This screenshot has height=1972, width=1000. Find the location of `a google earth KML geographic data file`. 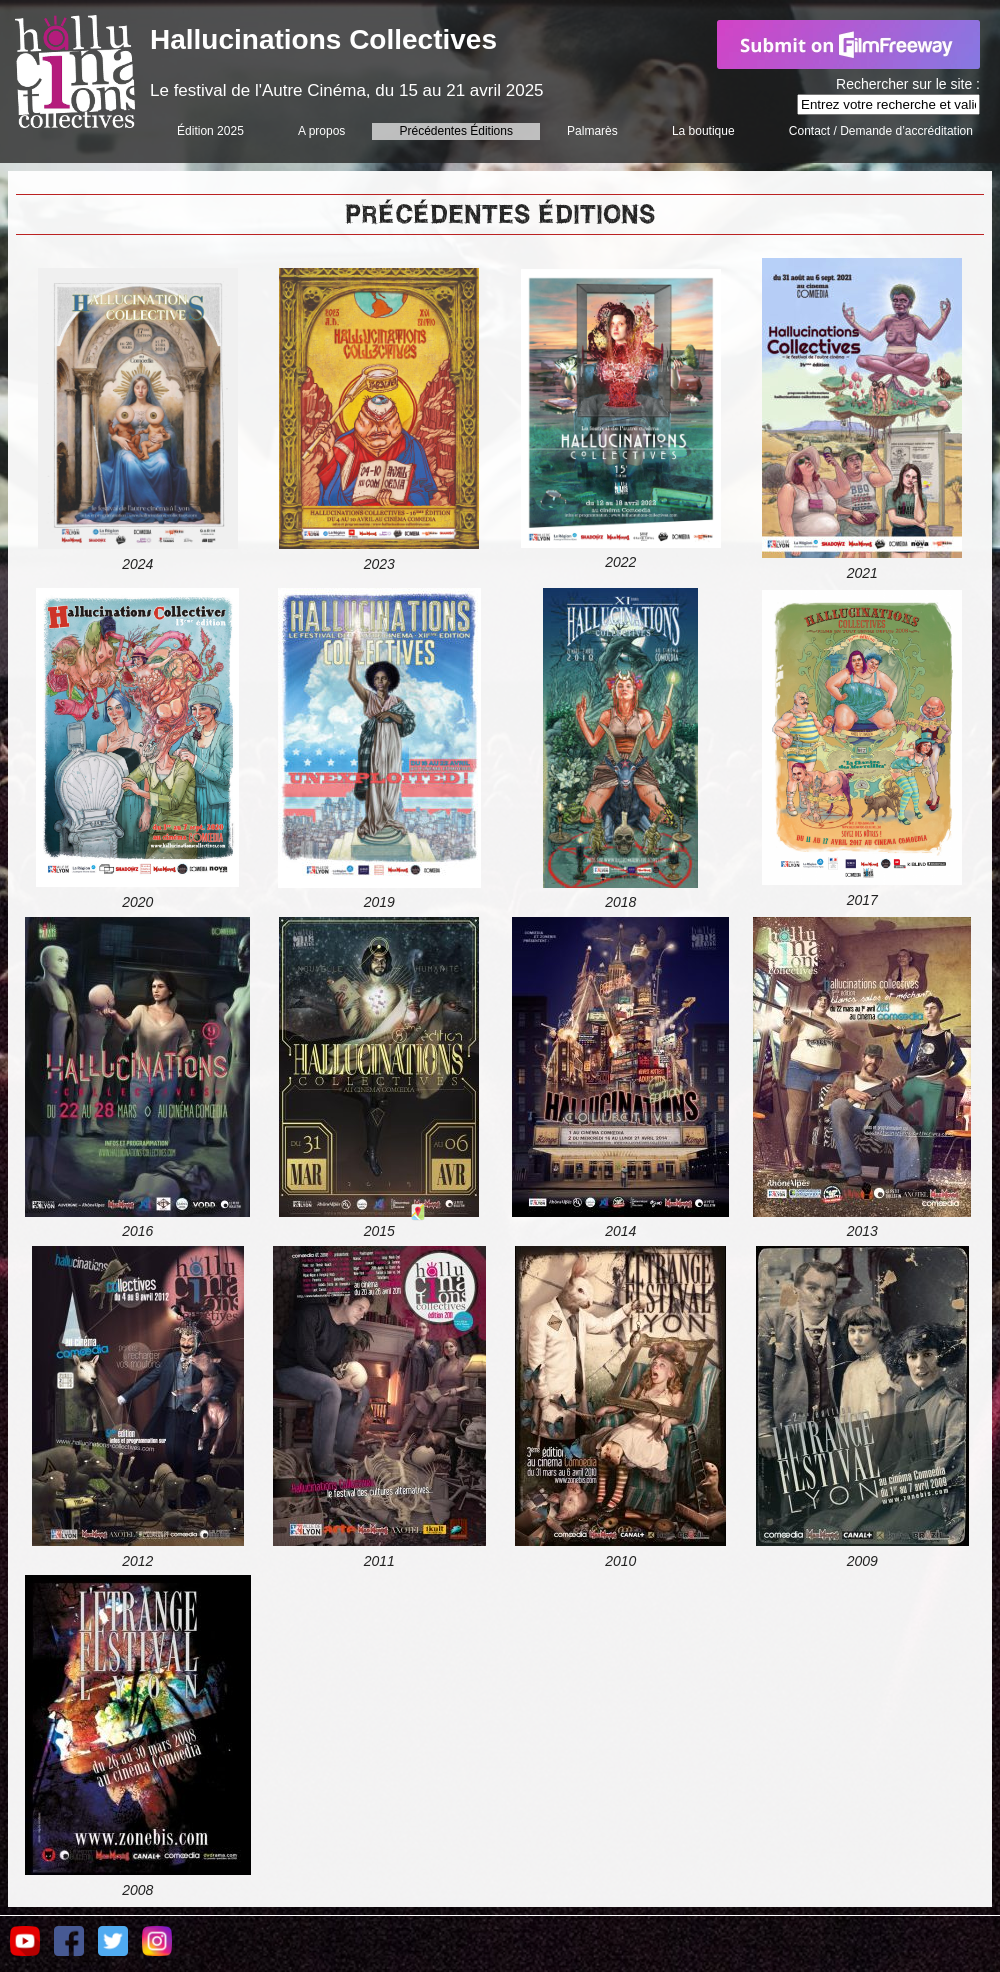

a google earth KML geographic data file is located at coordinates (418, 1212).